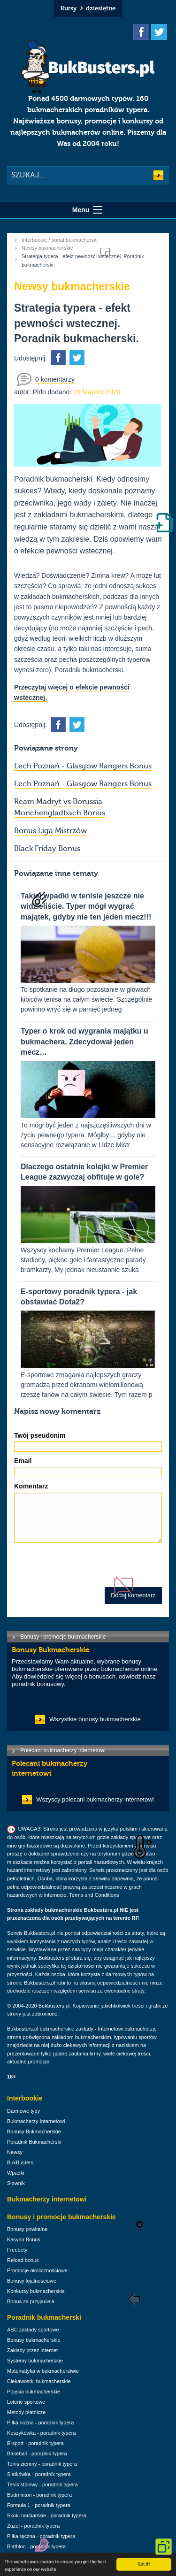 This screenshot has width=176, height=2576. Describe the element at coordinates (164, 522) in the screenshot. I see `create a new file` at that location.